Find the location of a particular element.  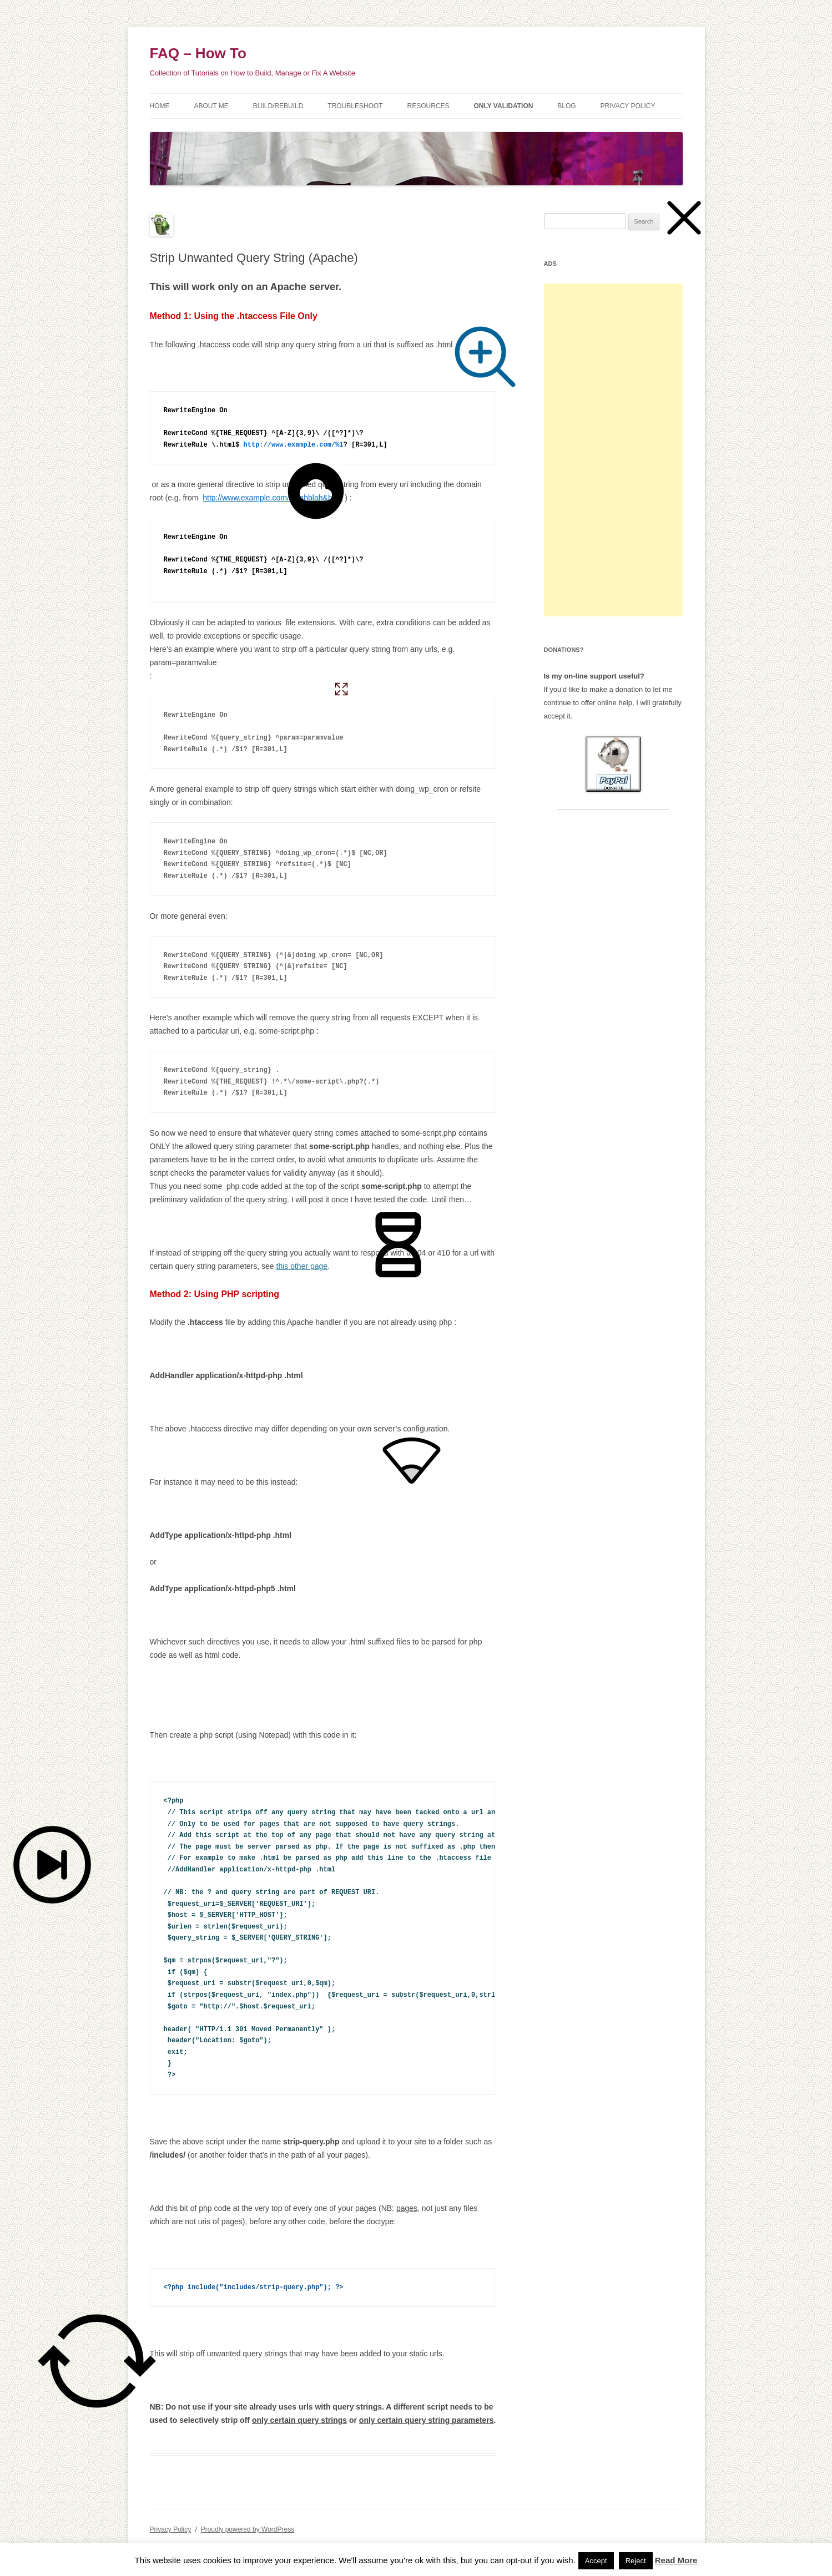

indicates loading or processing in progress is located at coordinates (398, 1244).